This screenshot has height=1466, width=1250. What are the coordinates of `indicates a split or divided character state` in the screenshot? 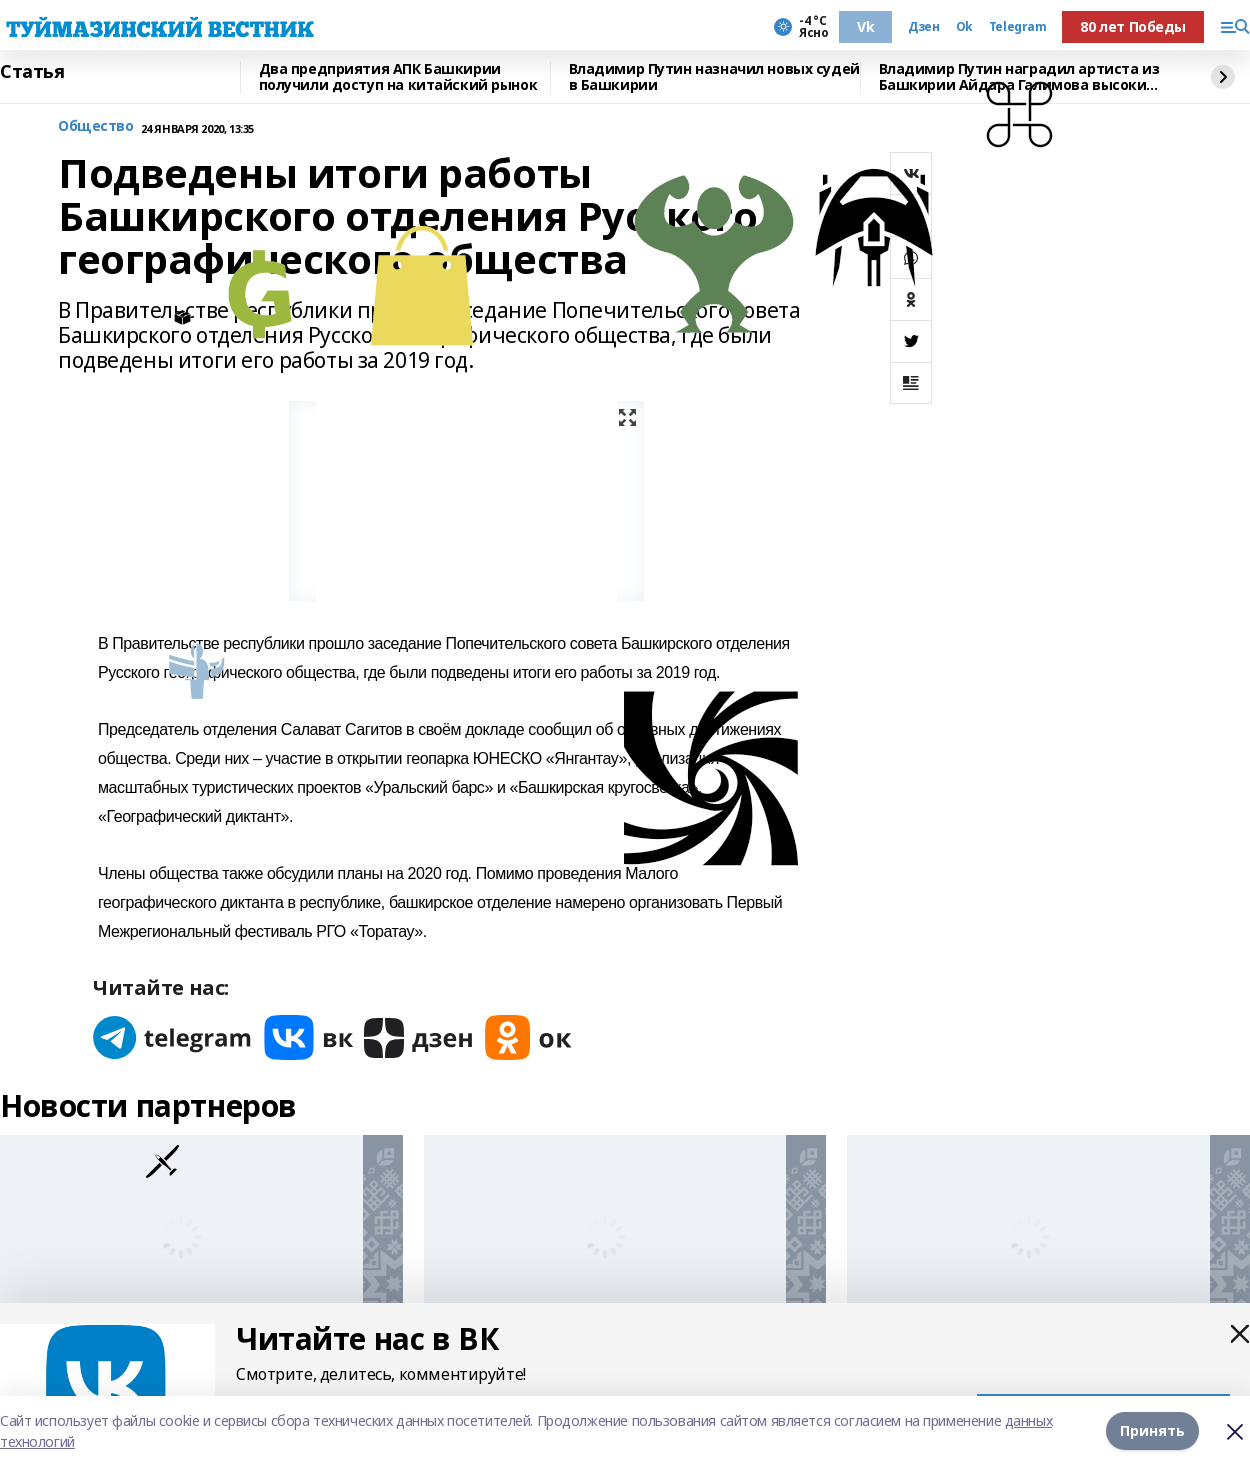 It's located at (197, 671).